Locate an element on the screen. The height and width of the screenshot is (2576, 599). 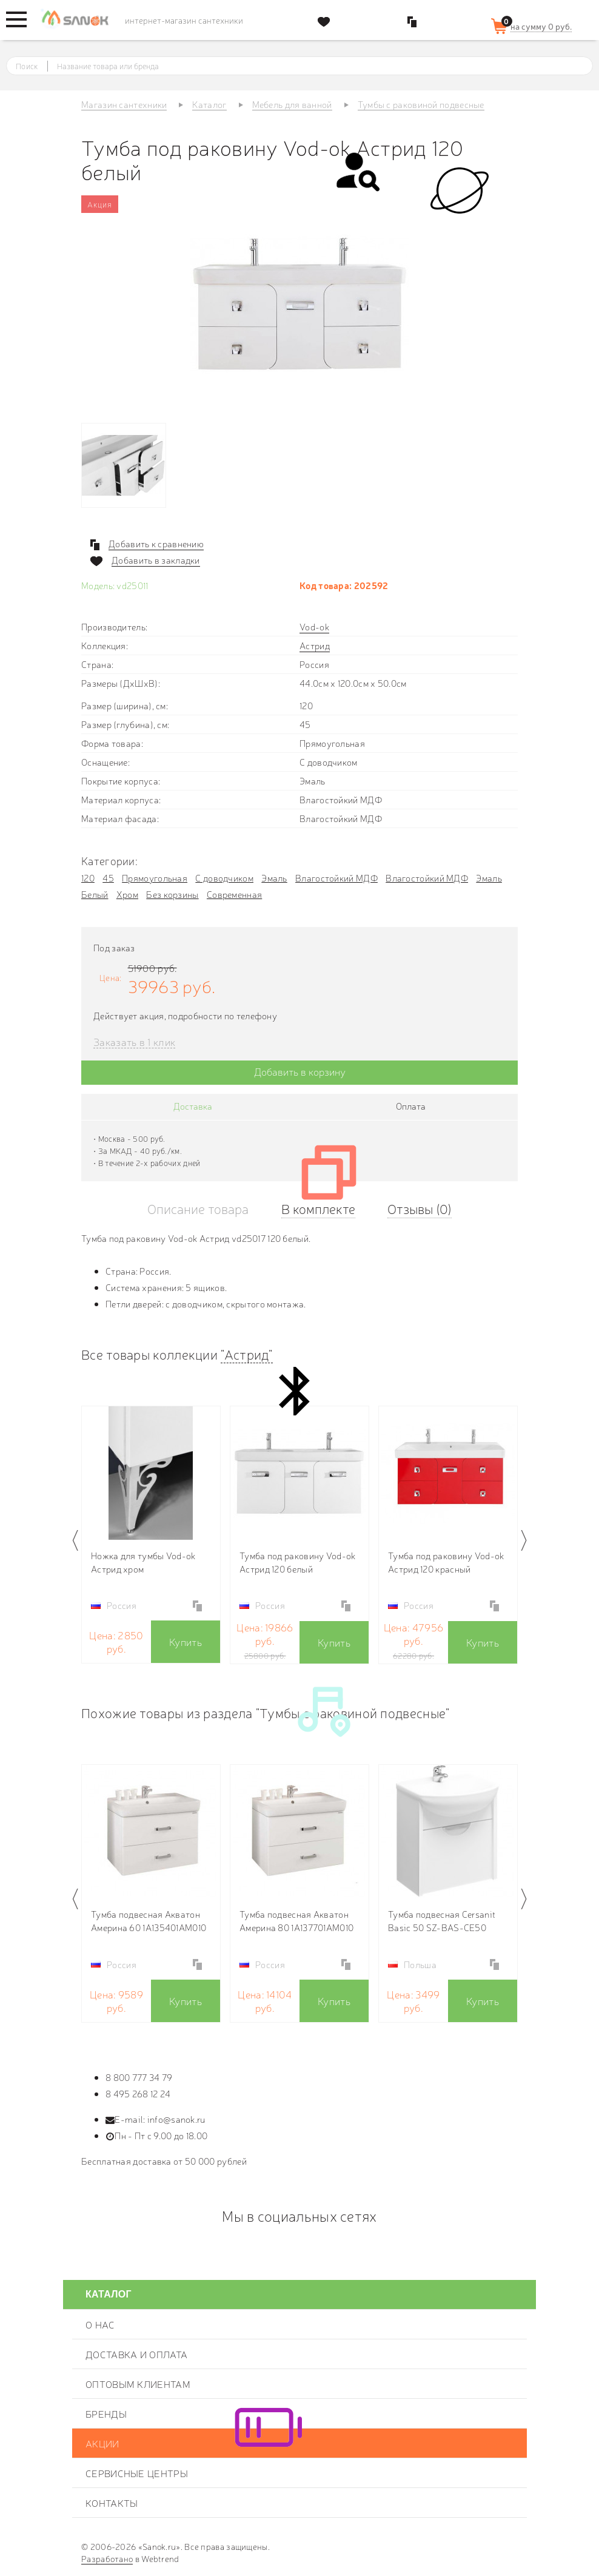
indicates medium battery level is located at coordinates (267, 2427).